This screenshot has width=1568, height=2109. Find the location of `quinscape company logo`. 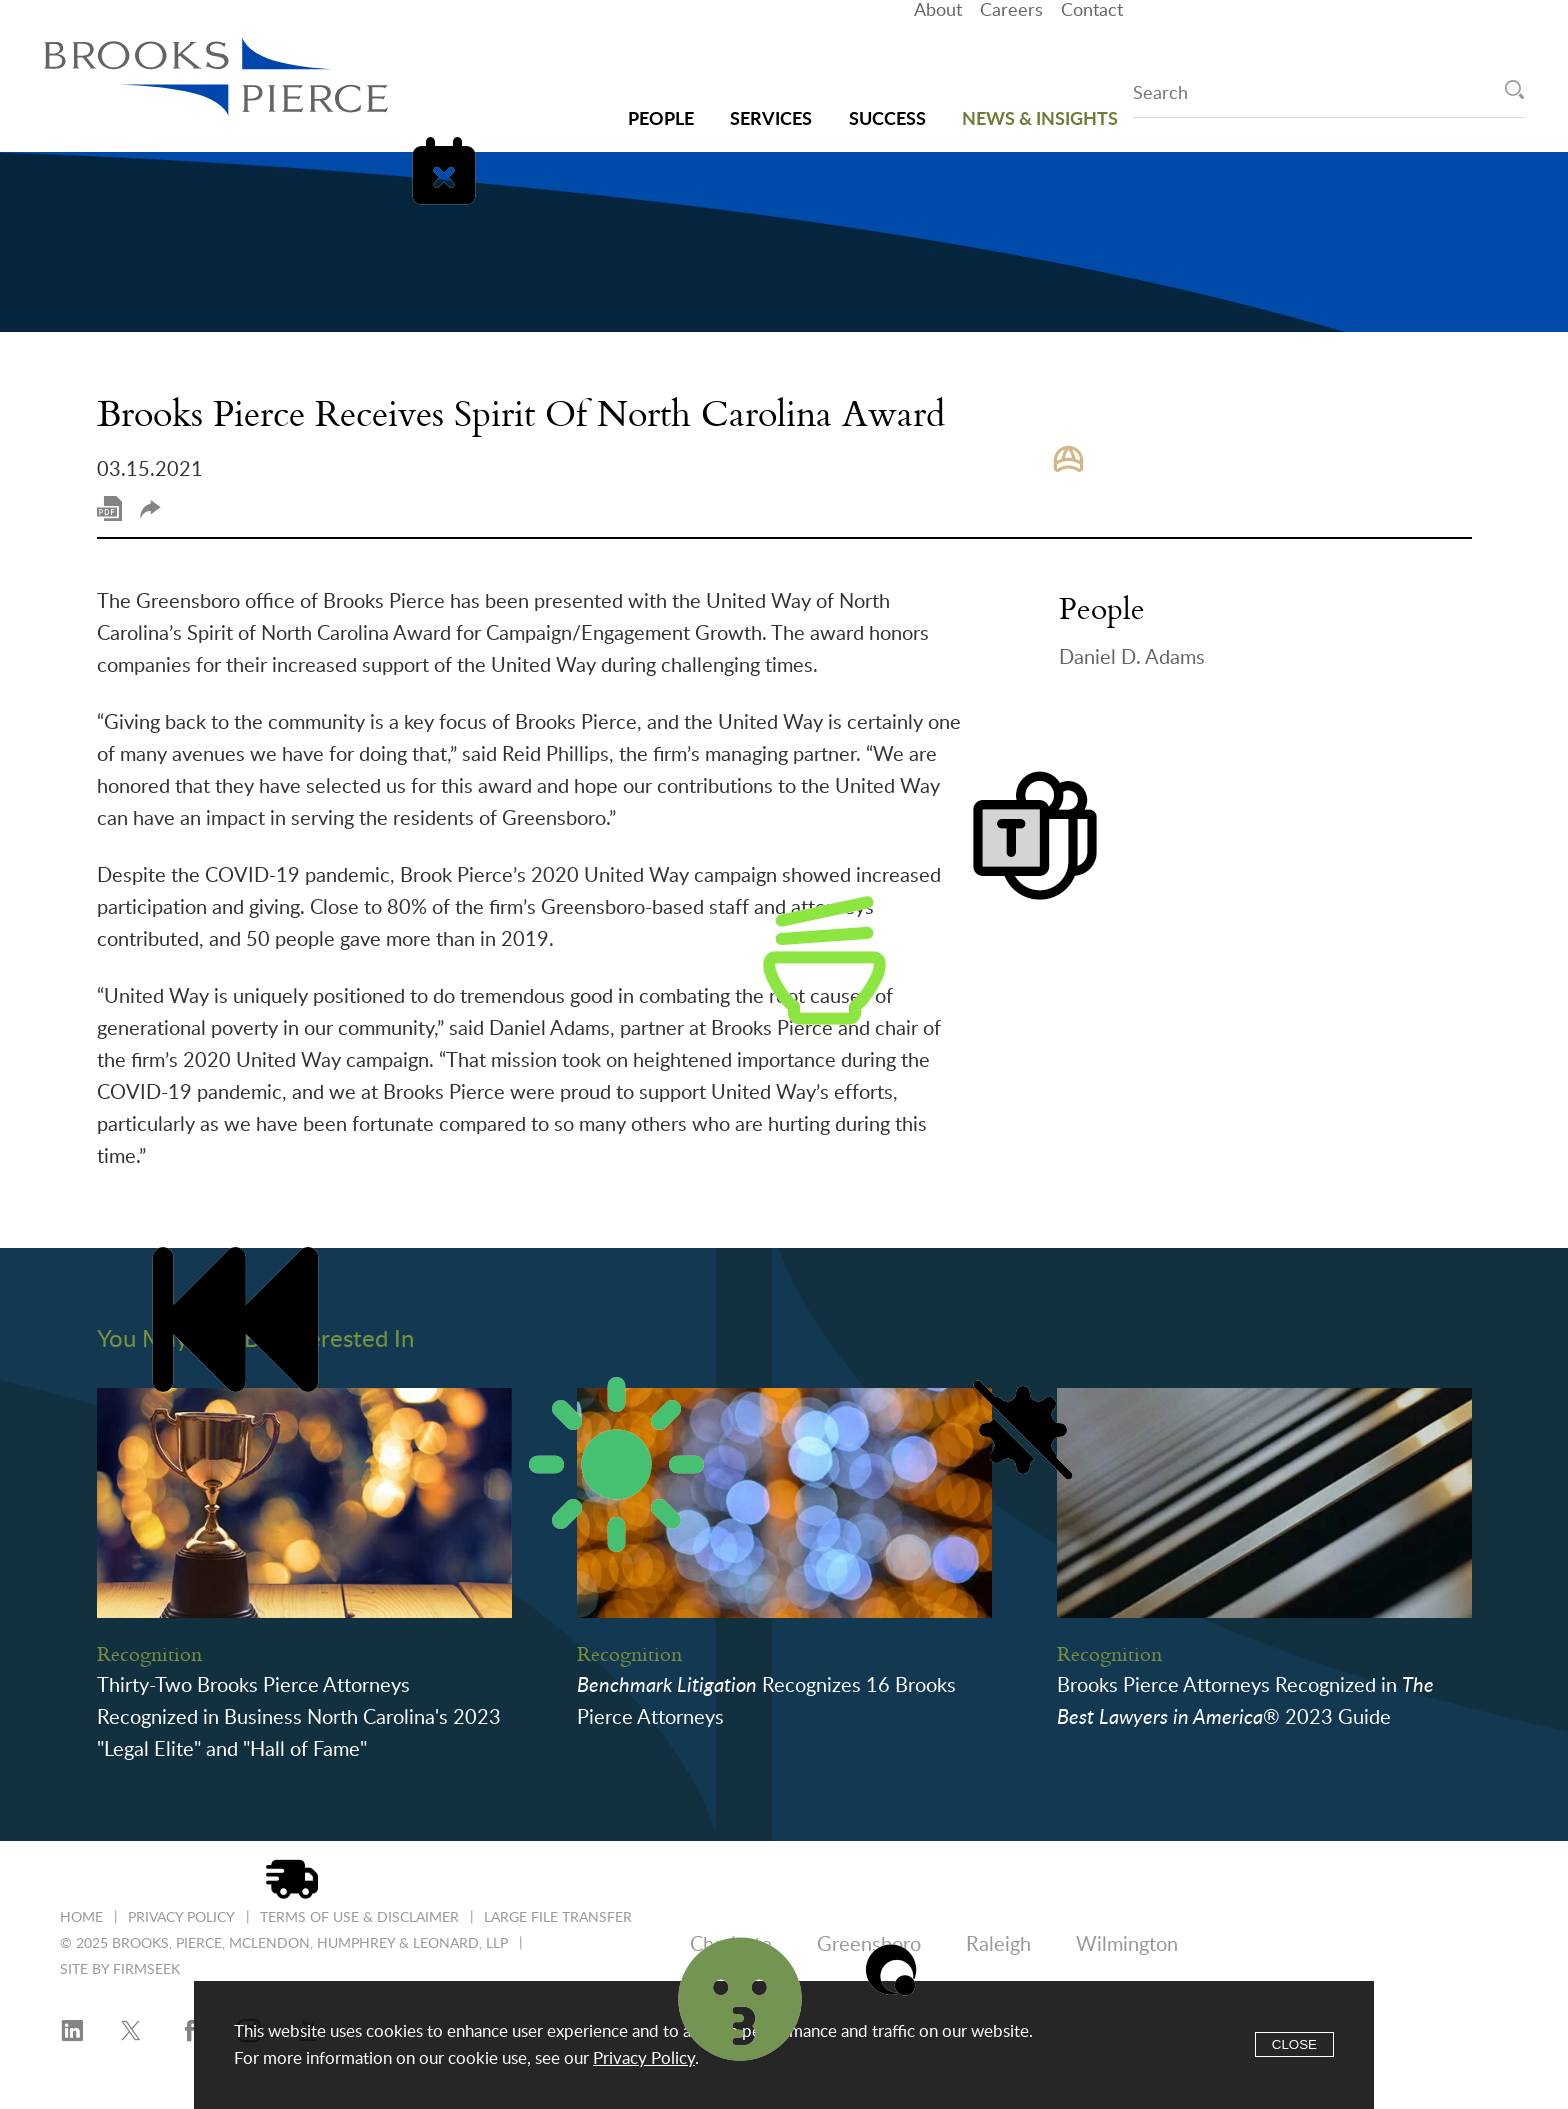

quinscape company logo is located at coordinates (891, 1970).